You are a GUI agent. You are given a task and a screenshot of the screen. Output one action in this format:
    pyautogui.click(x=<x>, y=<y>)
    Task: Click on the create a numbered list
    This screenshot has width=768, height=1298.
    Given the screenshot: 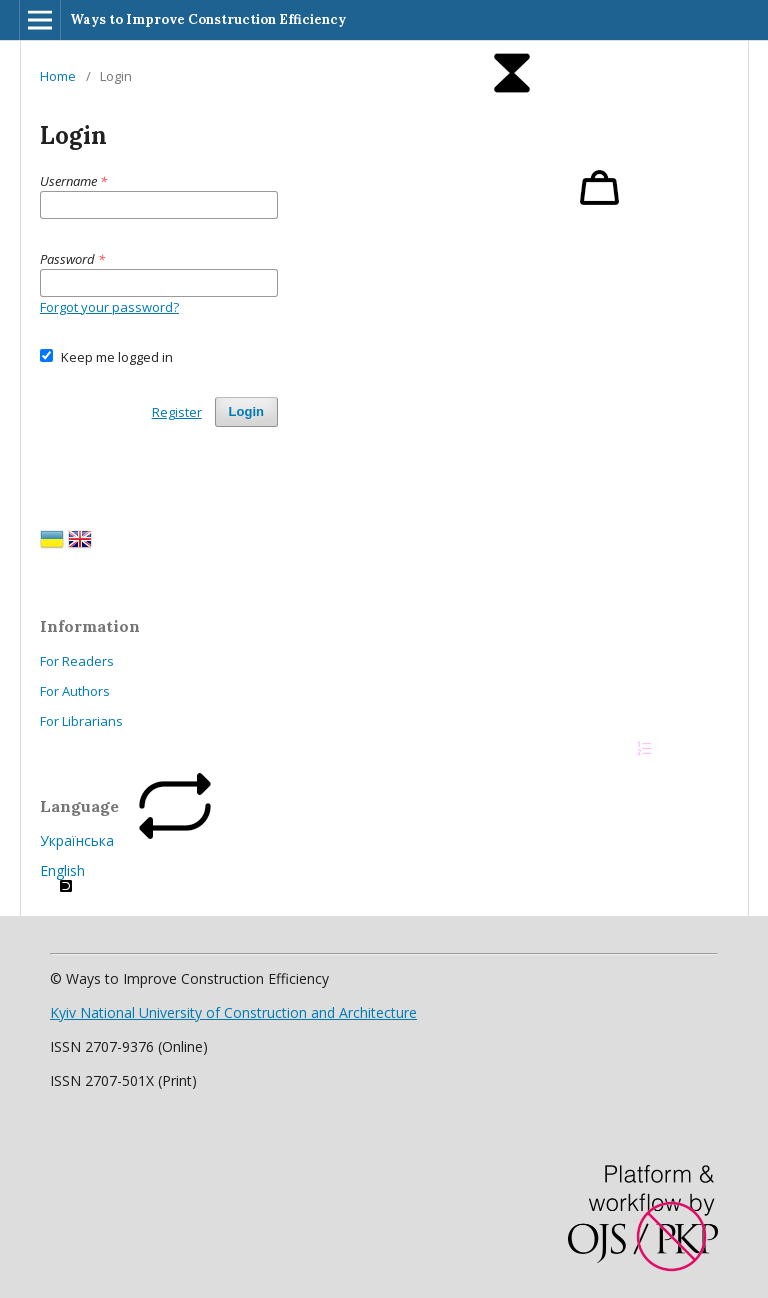 What is the action you would take?
    pyautogui.click(x=644, y=748)
    